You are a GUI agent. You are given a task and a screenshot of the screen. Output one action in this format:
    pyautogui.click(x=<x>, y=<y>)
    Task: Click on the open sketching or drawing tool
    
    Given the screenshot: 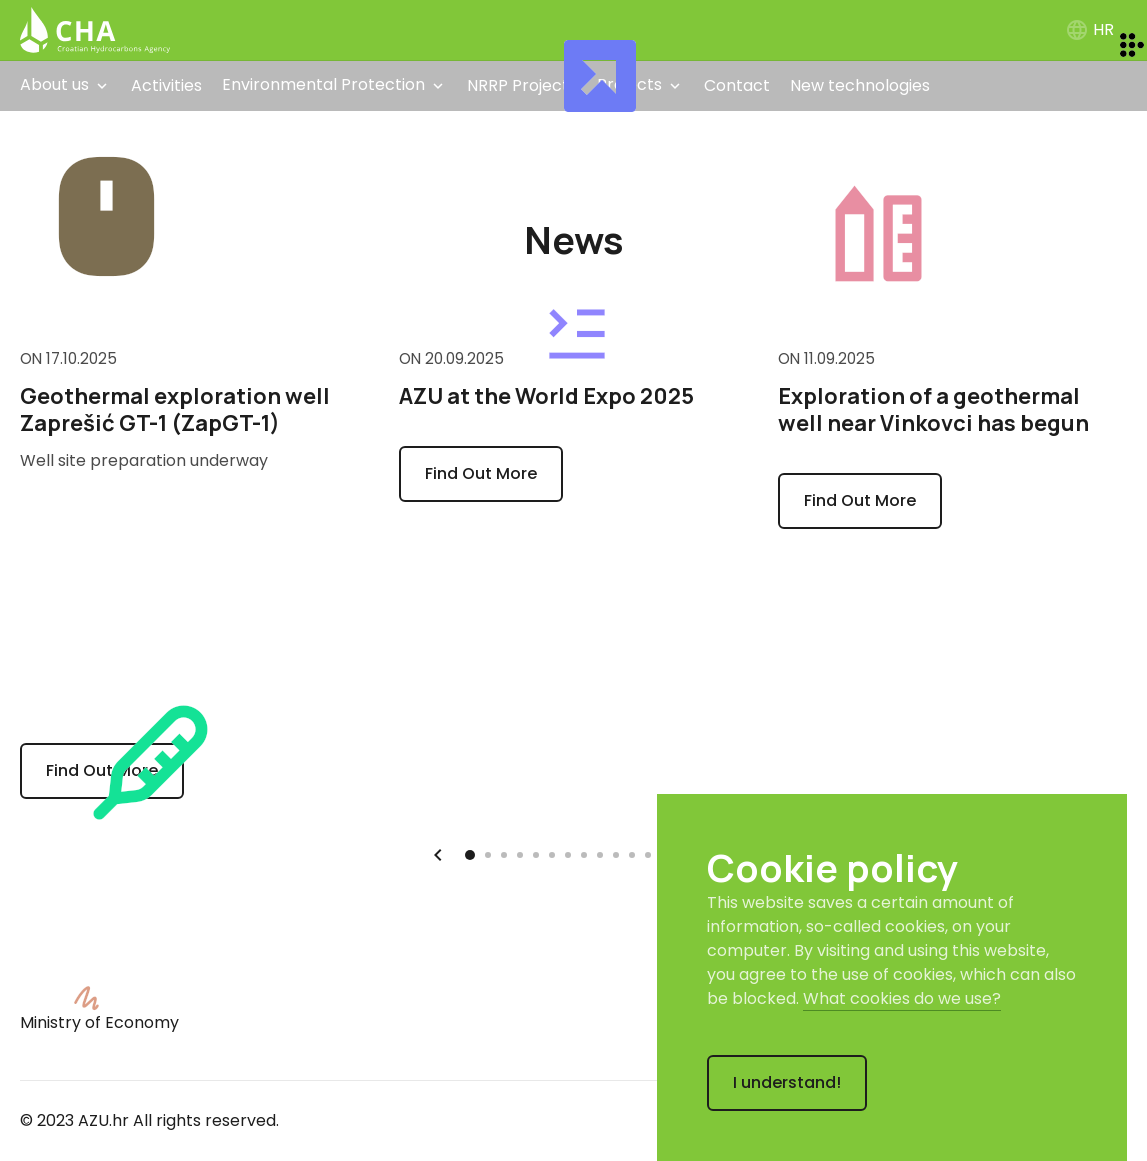 What is the action you would take?
    pyautogui.click(x=86, y=998)
    